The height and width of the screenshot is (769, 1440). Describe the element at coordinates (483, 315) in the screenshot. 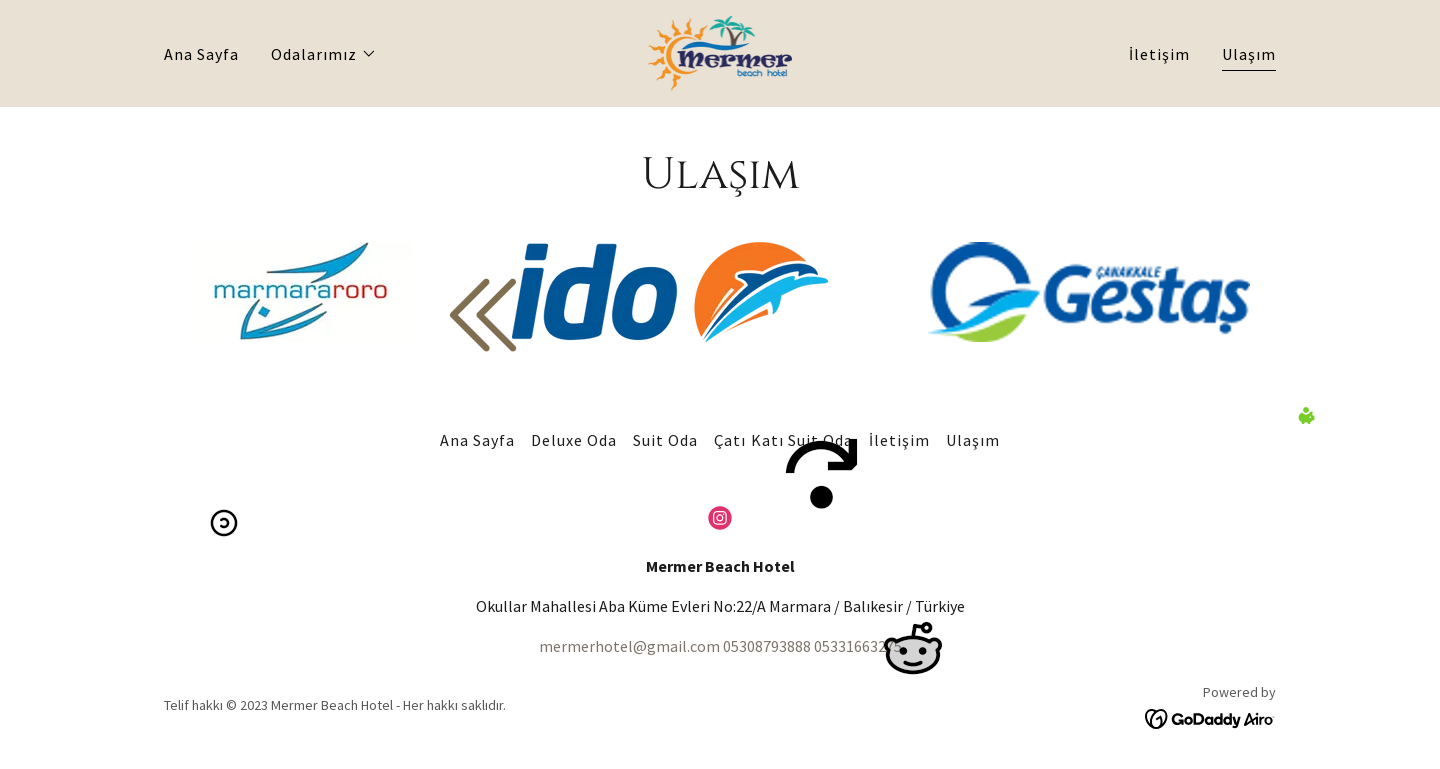

I see `go back to the beginning` at that location.